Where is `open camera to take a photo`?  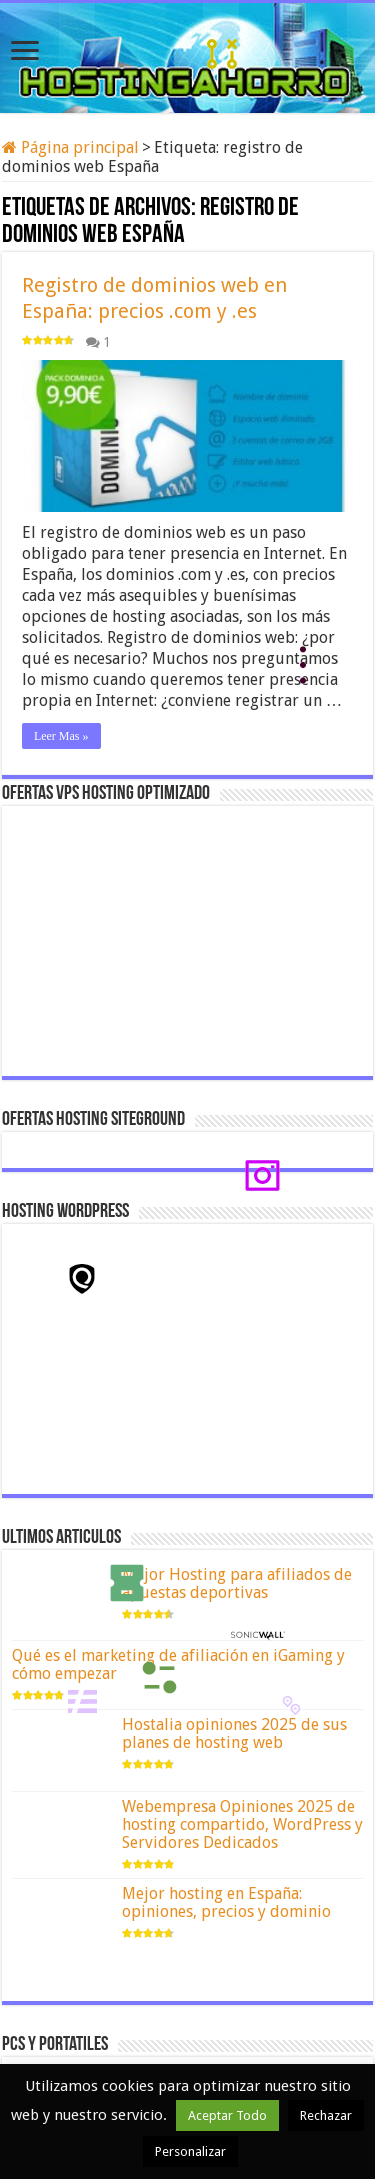 open camera to take a photo is located at coordinates (262, 1175).